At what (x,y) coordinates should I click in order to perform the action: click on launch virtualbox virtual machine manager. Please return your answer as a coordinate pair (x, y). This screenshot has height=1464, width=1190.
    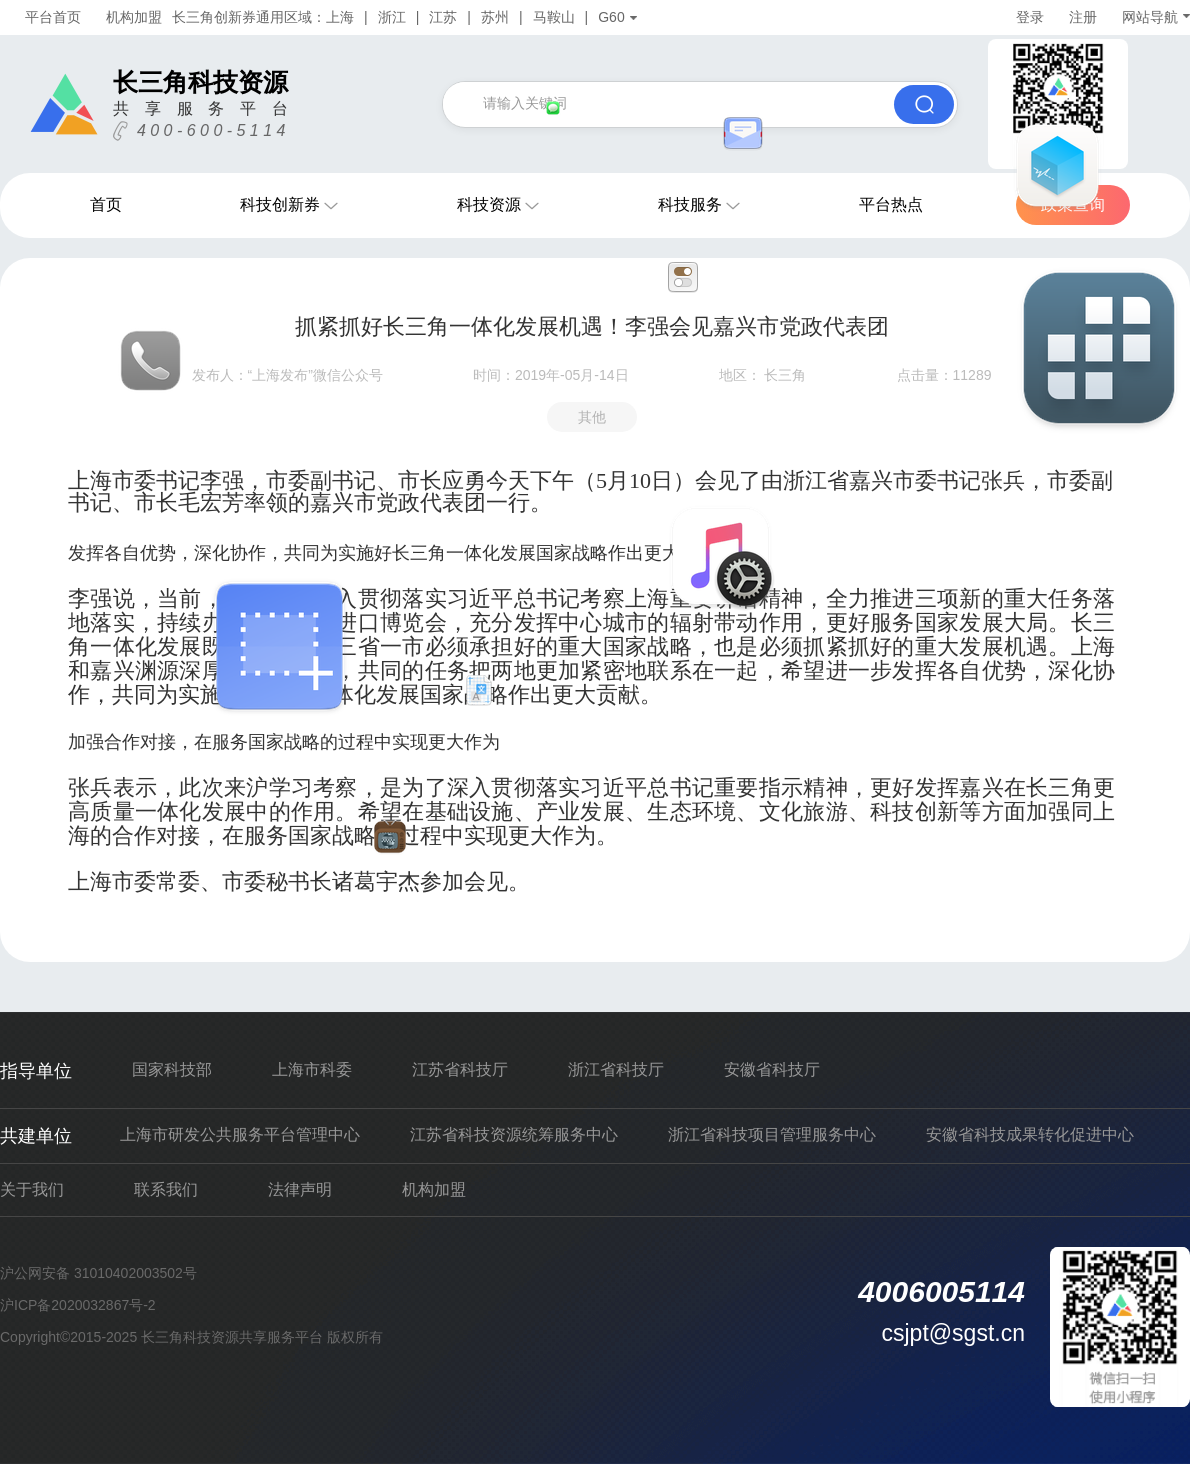
    Looking at the image, I should click on (1057, 165).